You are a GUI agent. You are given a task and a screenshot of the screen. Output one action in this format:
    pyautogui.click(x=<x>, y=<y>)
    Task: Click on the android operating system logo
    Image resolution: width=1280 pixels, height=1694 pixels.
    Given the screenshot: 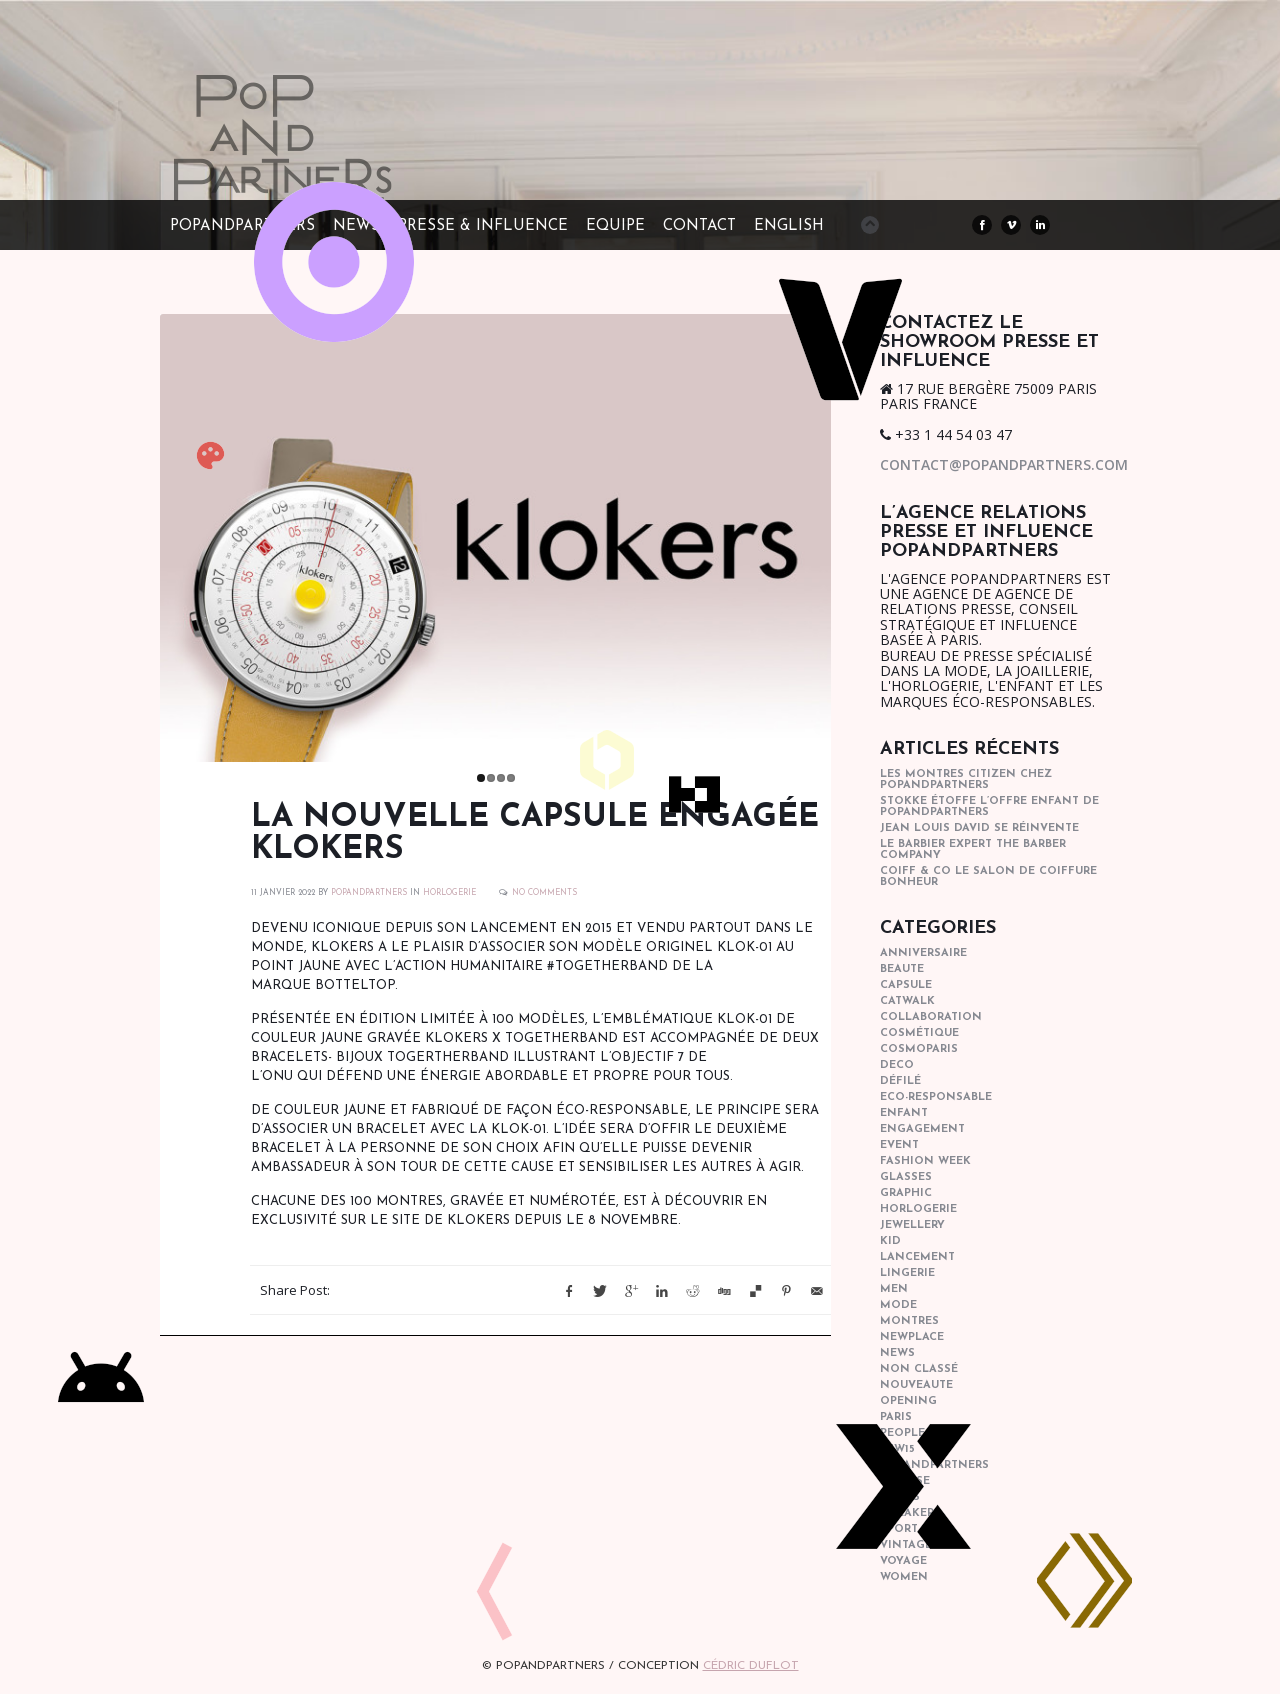 What is the action you would take?
    pyautogui.click(x=101, y=1377)
    